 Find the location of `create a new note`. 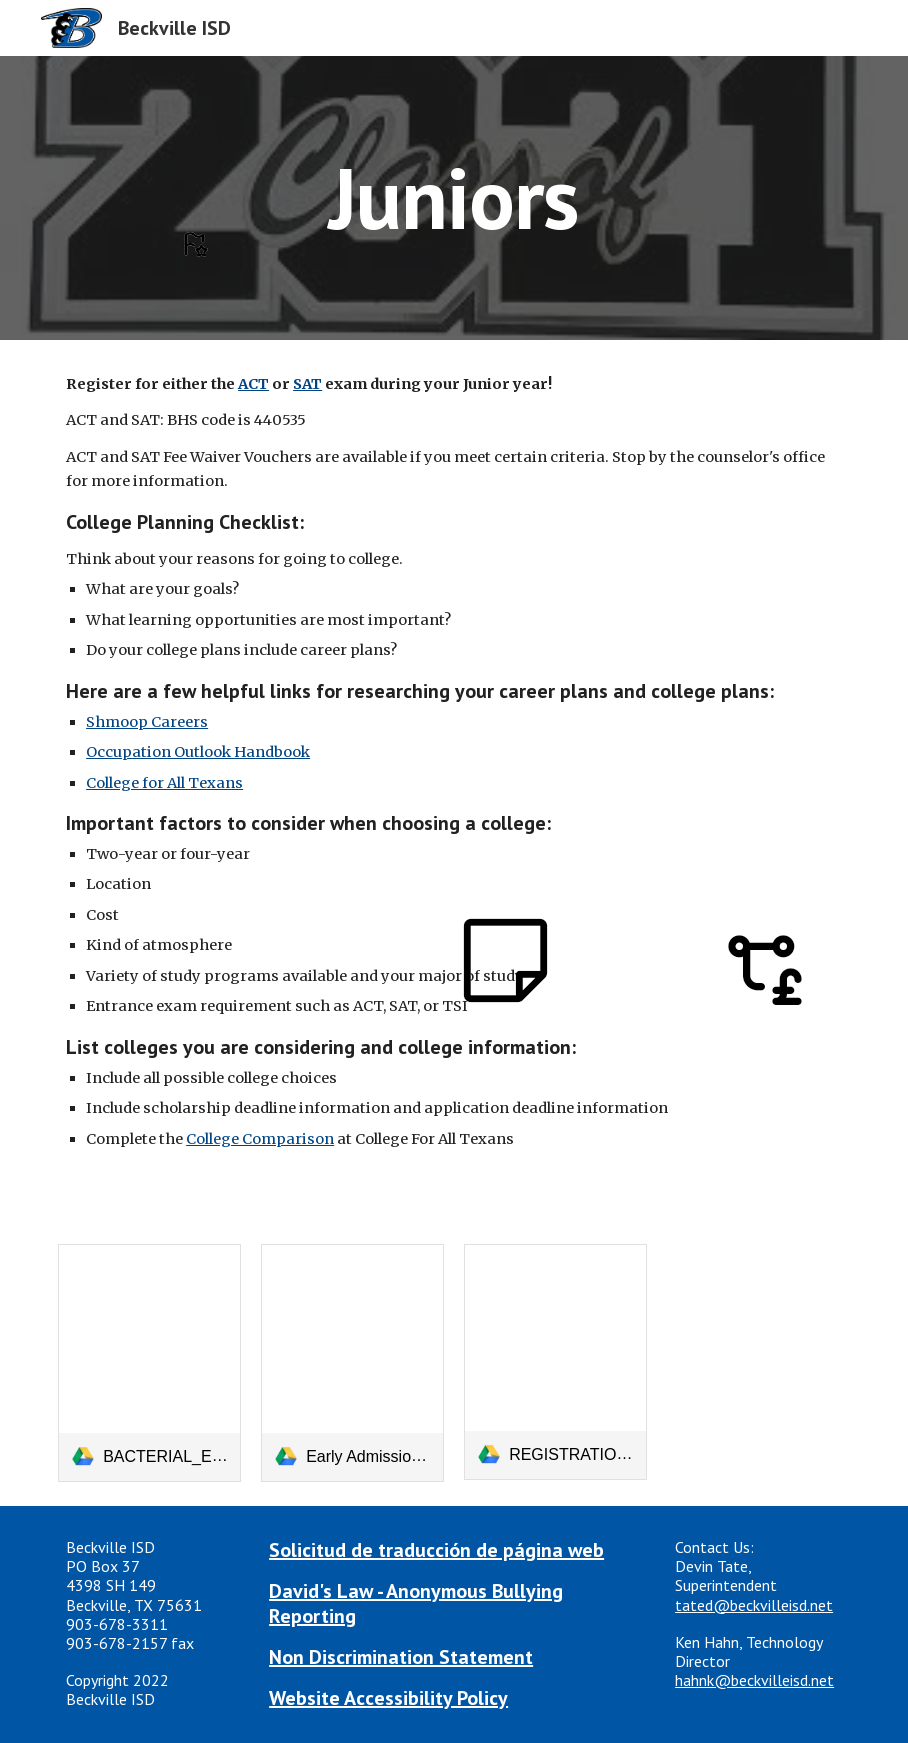

create a new note is located at coordinates (505, 960).